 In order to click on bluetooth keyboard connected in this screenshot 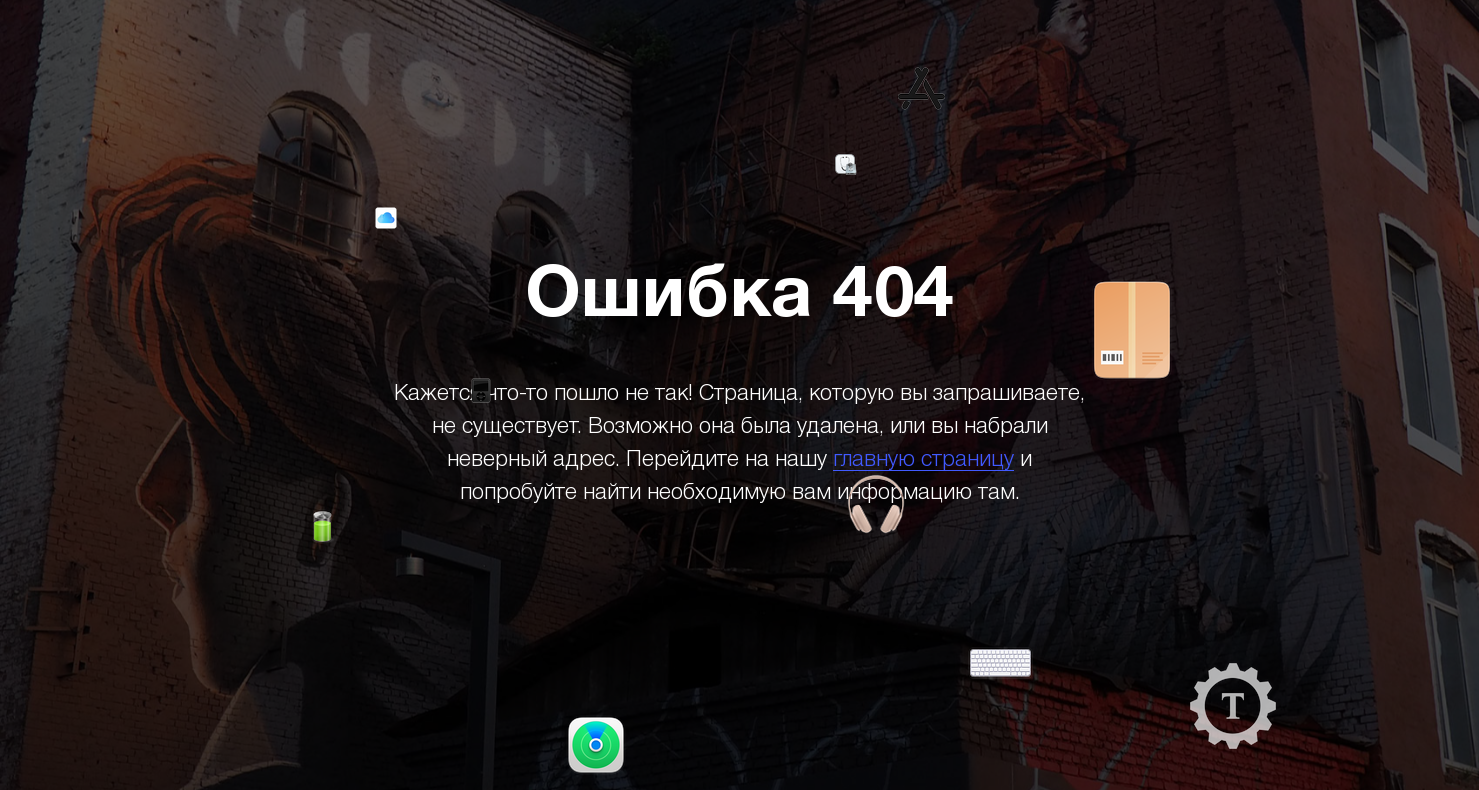, I will do `click(1000, 663)`.